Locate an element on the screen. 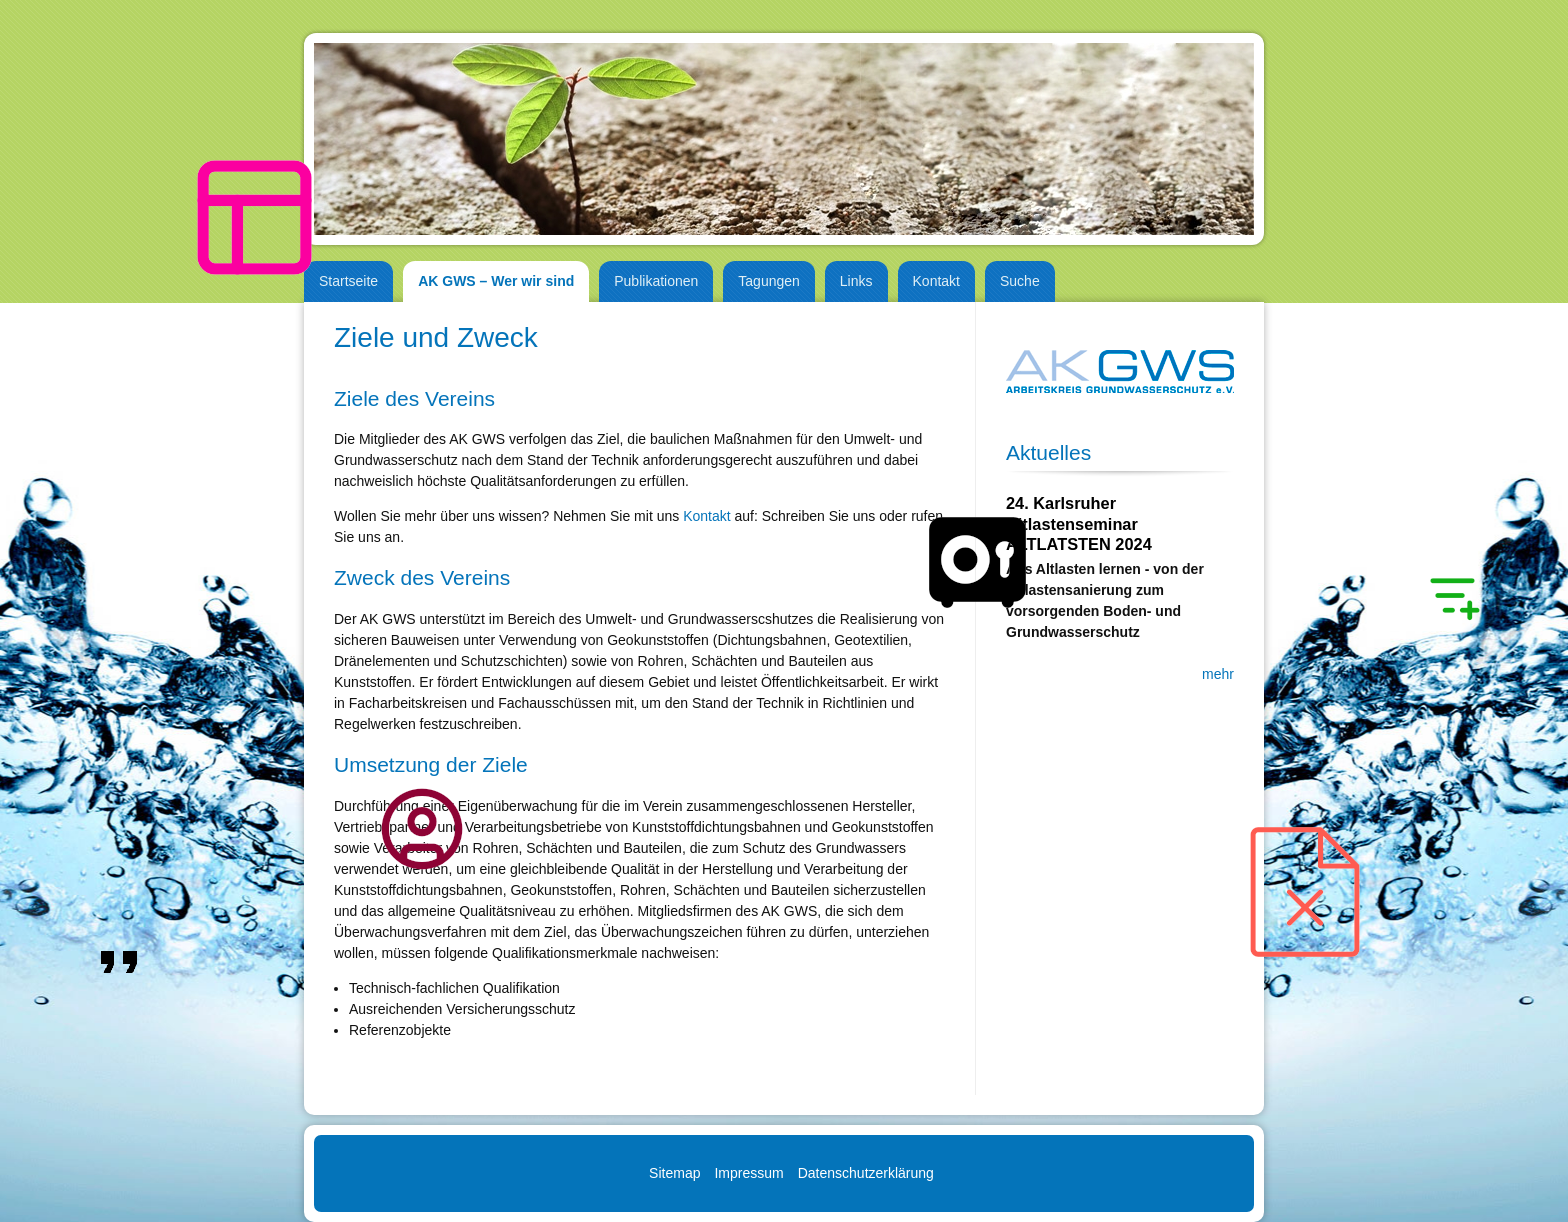 This screenshot has height=1222, width=1568. view your profile is located at coordinates (422, 829).